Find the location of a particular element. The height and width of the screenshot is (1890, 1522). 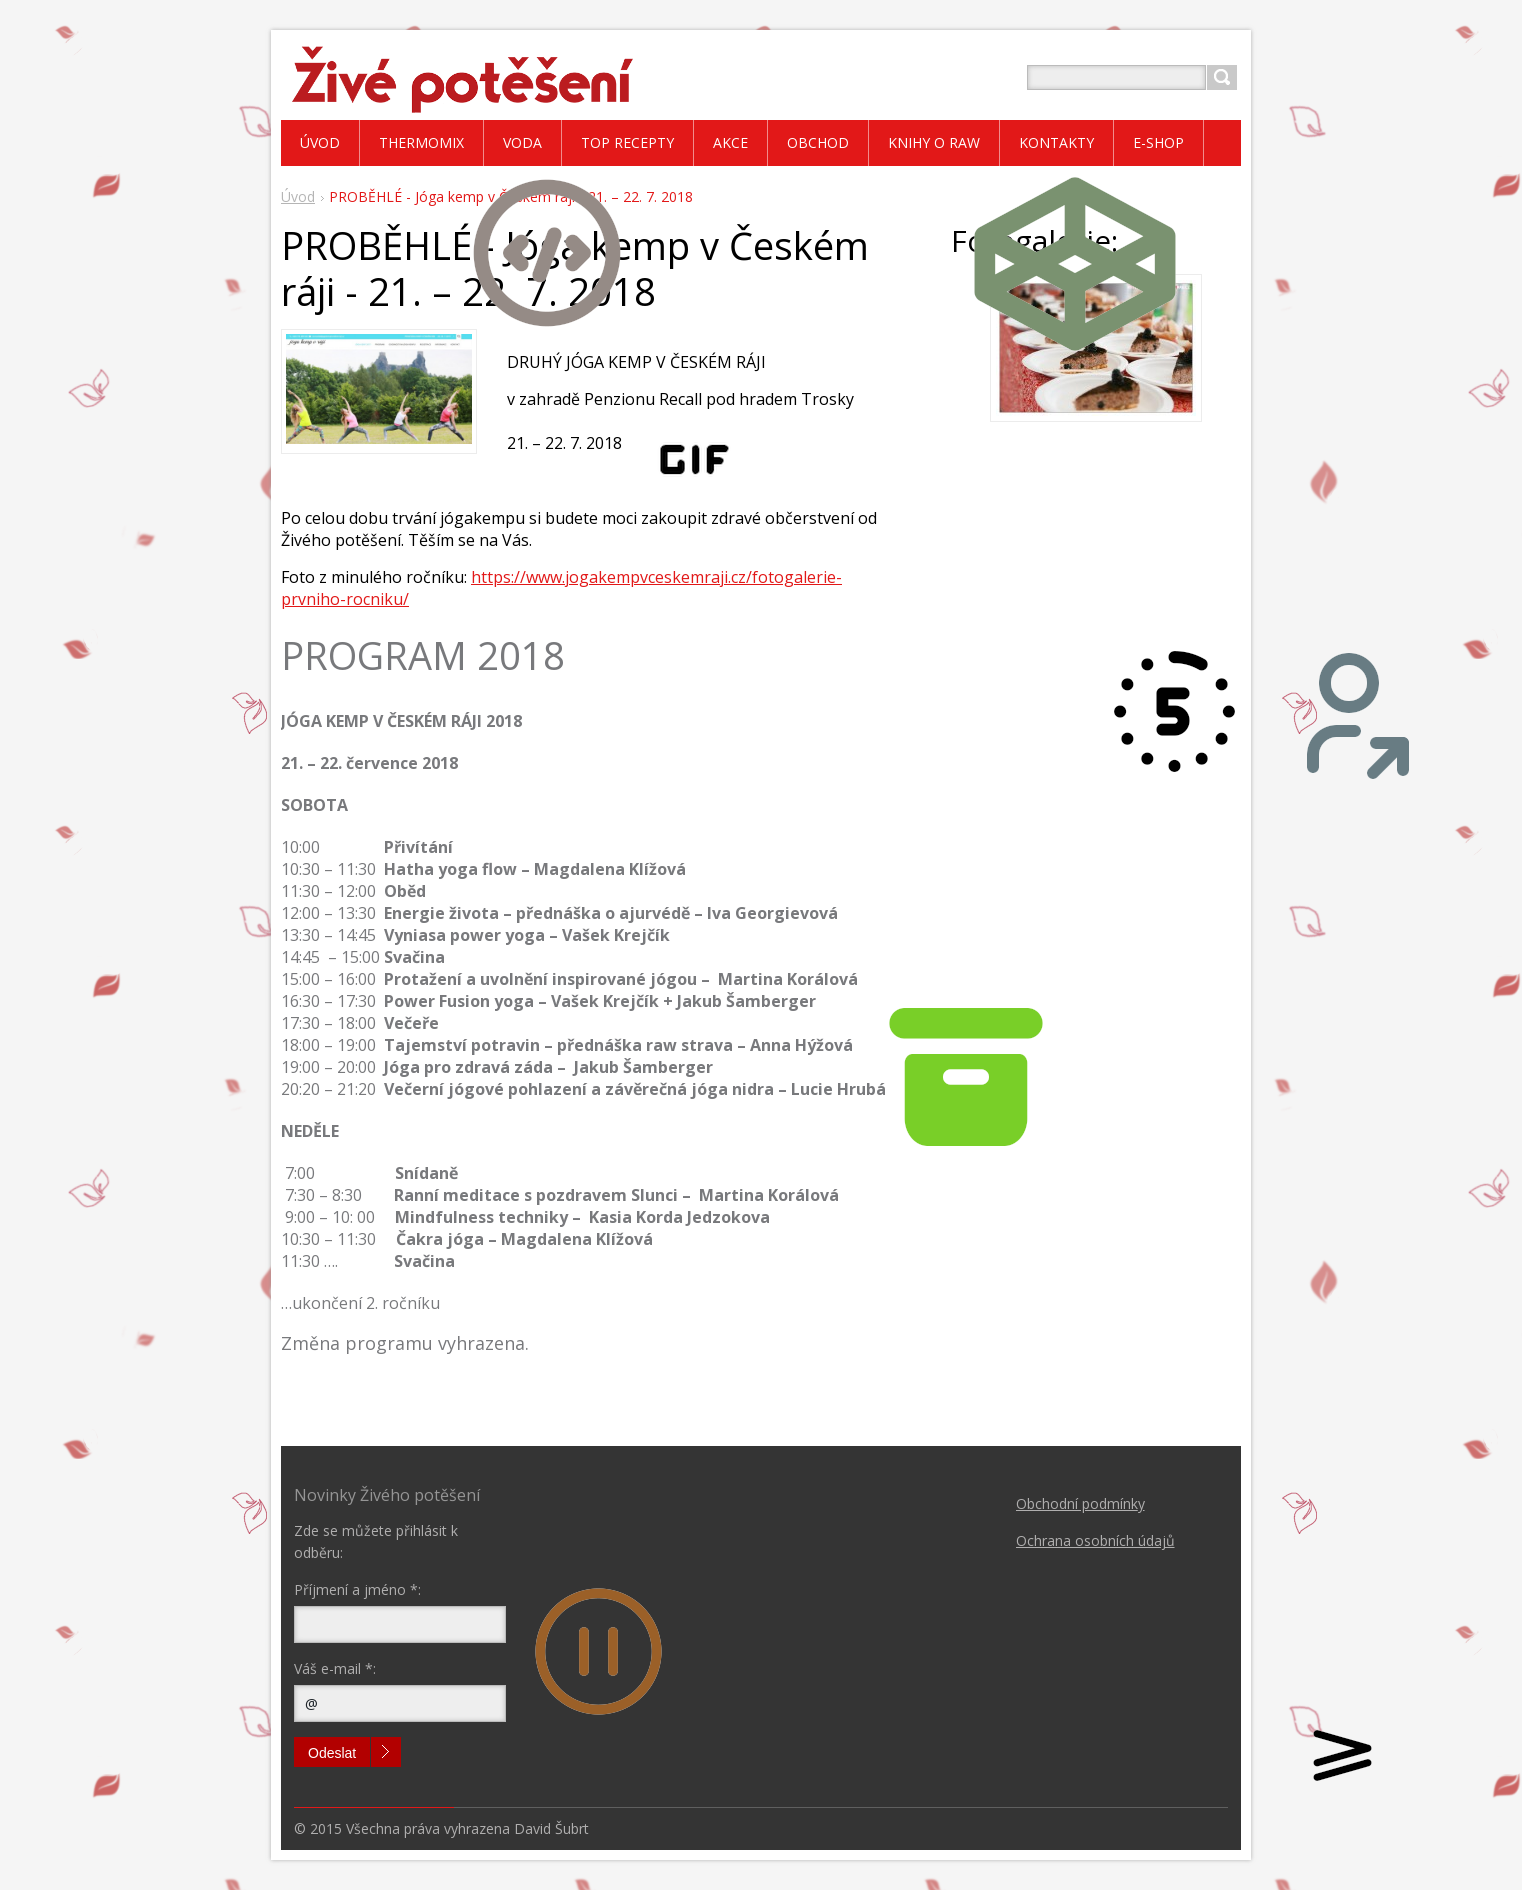

greater than or equal to mathematical operator is located at coordinates (1342, 1755).